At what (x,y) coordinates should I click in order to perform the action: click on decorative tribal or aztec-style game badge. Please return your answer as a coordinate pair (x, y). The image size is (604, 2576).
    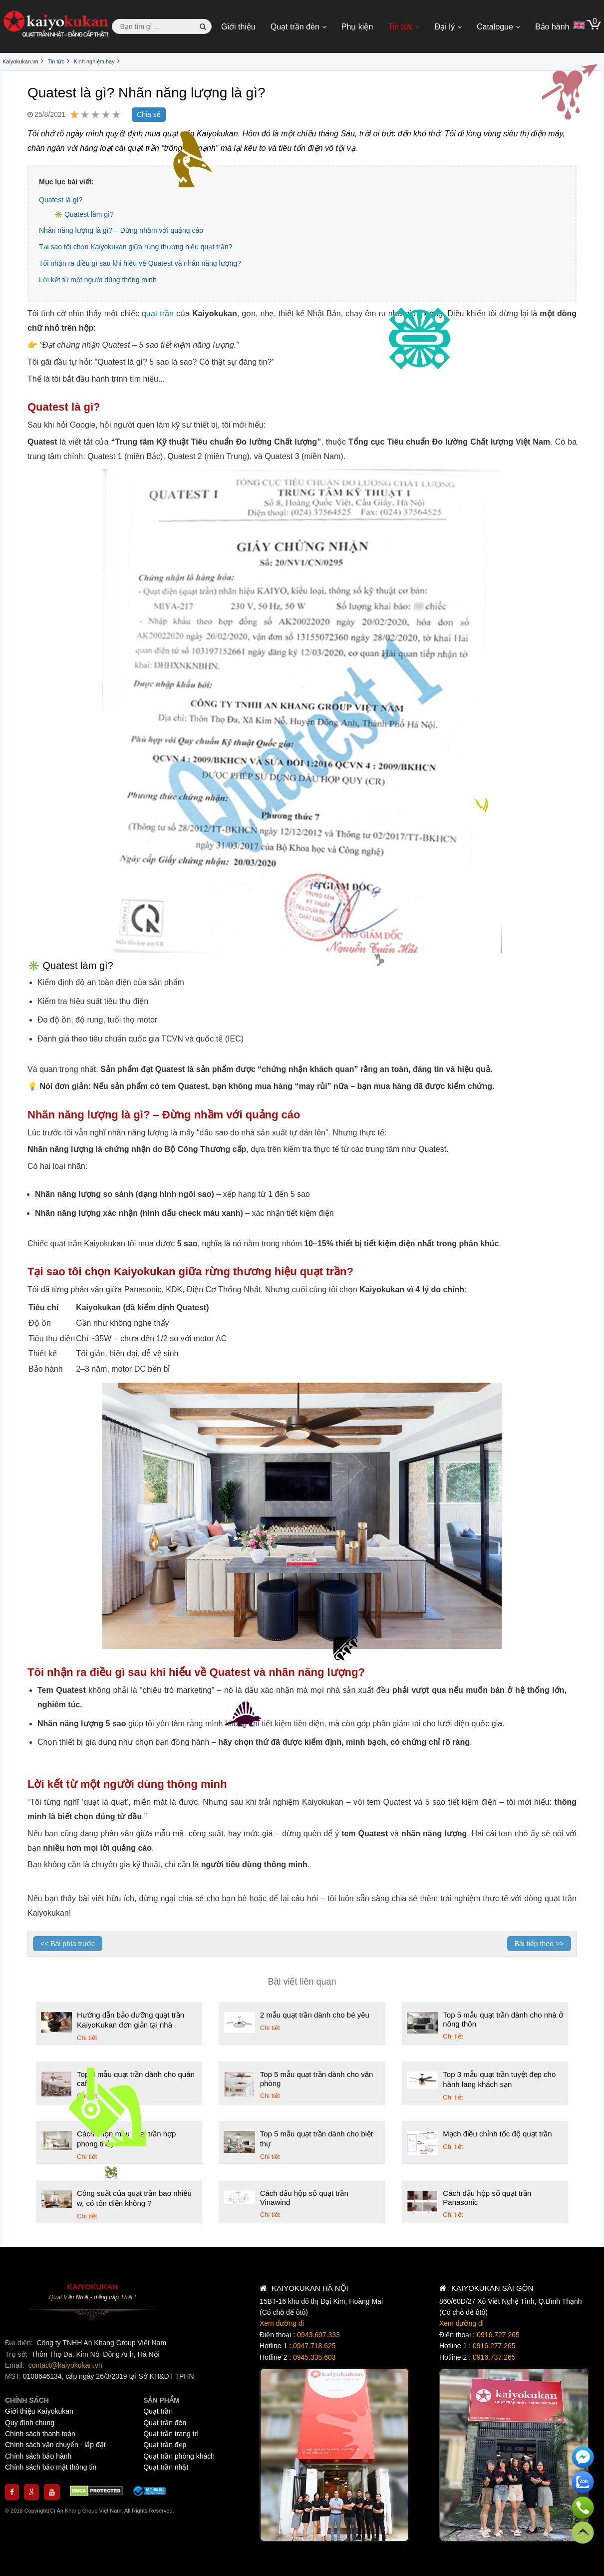
    Looking at the image, I should click on (419, 338).